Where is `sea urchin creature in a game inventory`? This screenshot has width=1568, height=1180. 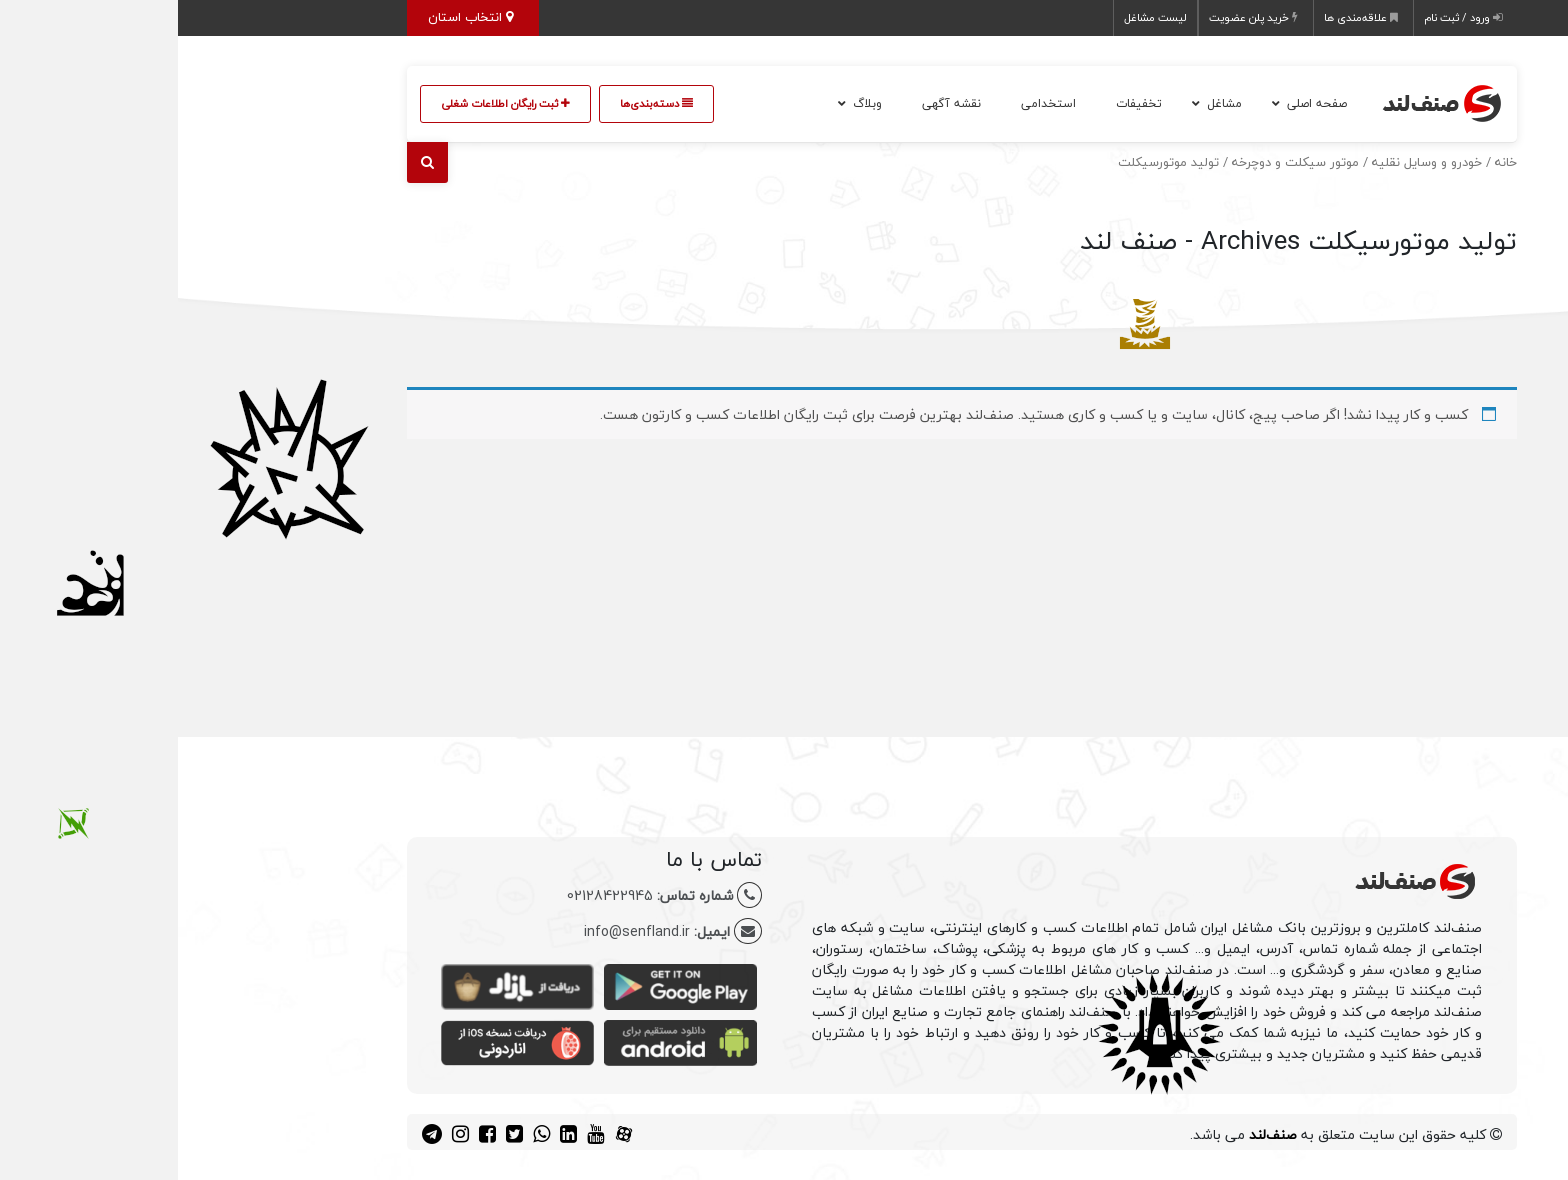 sea urchin creature in a game inventory is located at coordinates (289, 459).